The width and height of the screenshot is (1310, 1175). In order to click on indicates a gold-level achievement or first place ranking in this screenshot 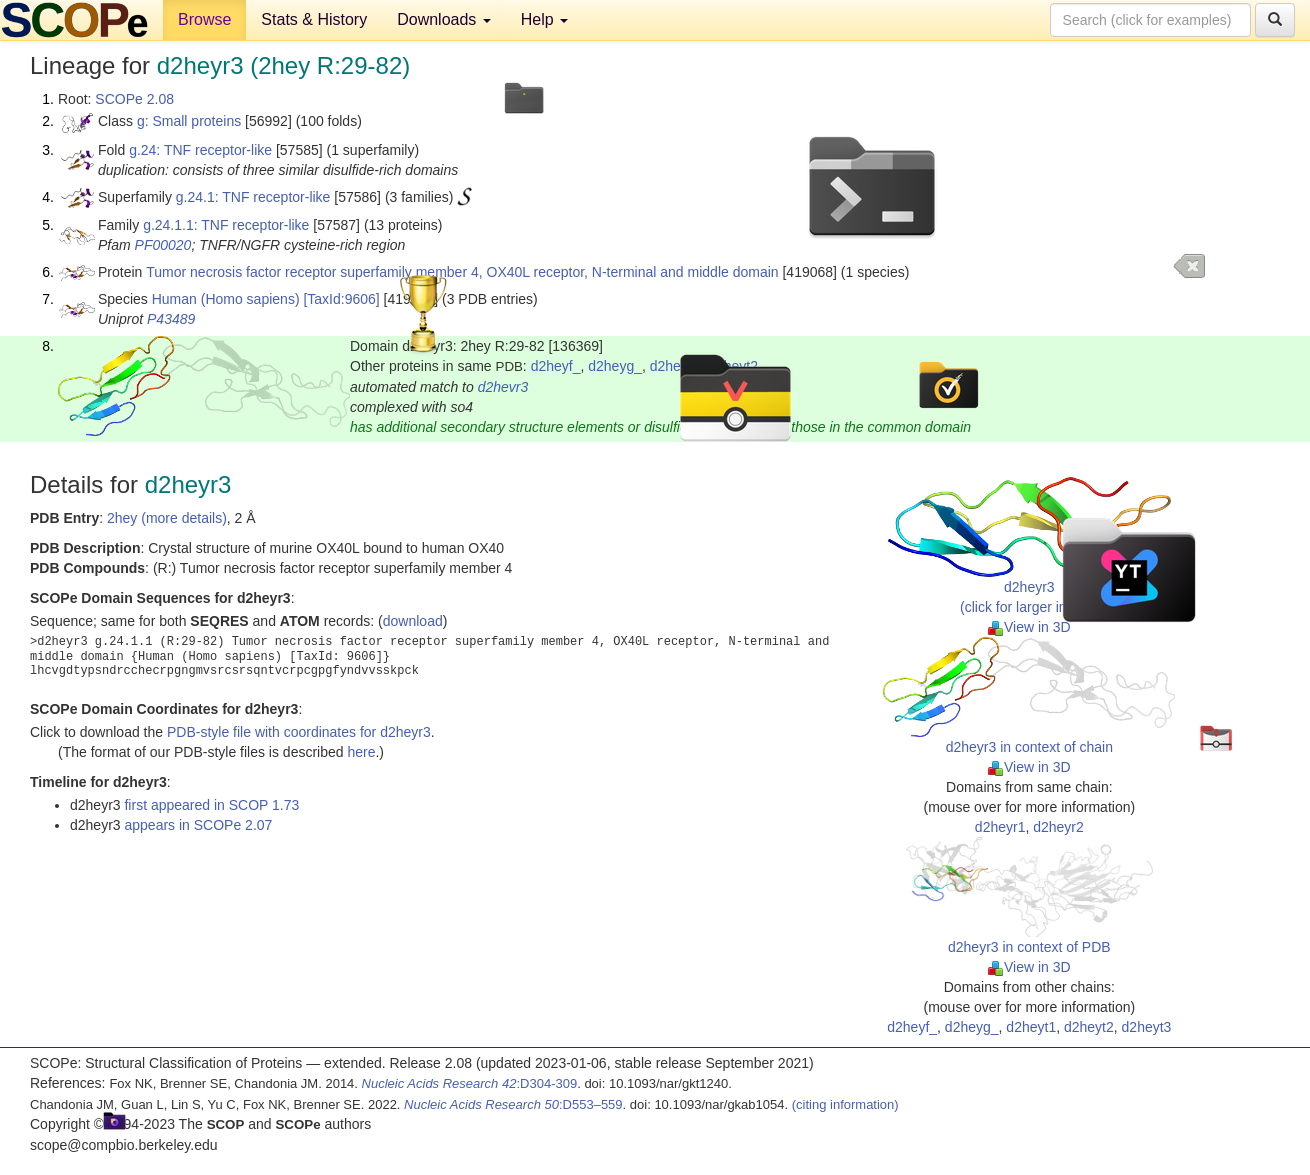, I will do `click(425, 313)`.